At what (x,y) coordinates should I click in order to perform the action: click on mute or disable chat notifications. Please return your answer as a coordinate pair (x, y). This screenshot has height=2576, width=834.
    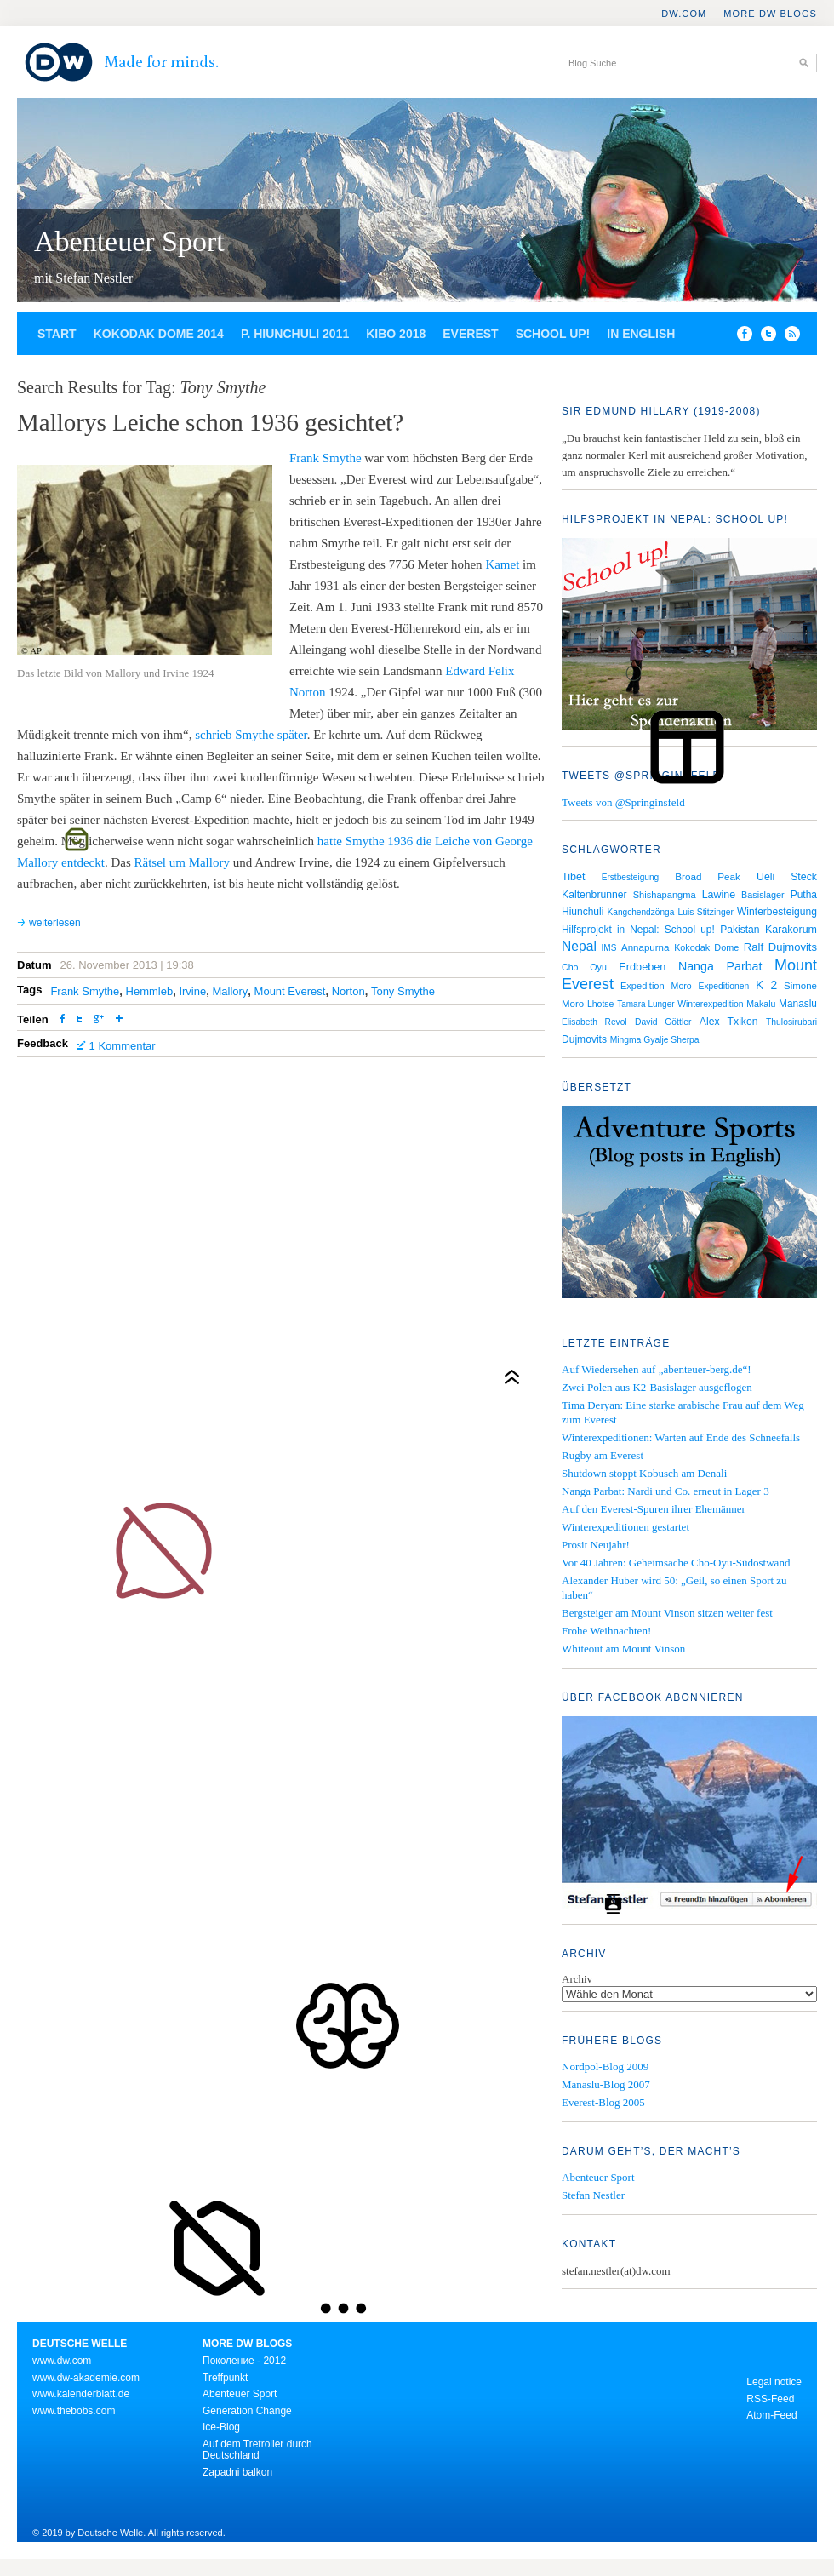
    Looking at the image, I should click on (163, 1550).